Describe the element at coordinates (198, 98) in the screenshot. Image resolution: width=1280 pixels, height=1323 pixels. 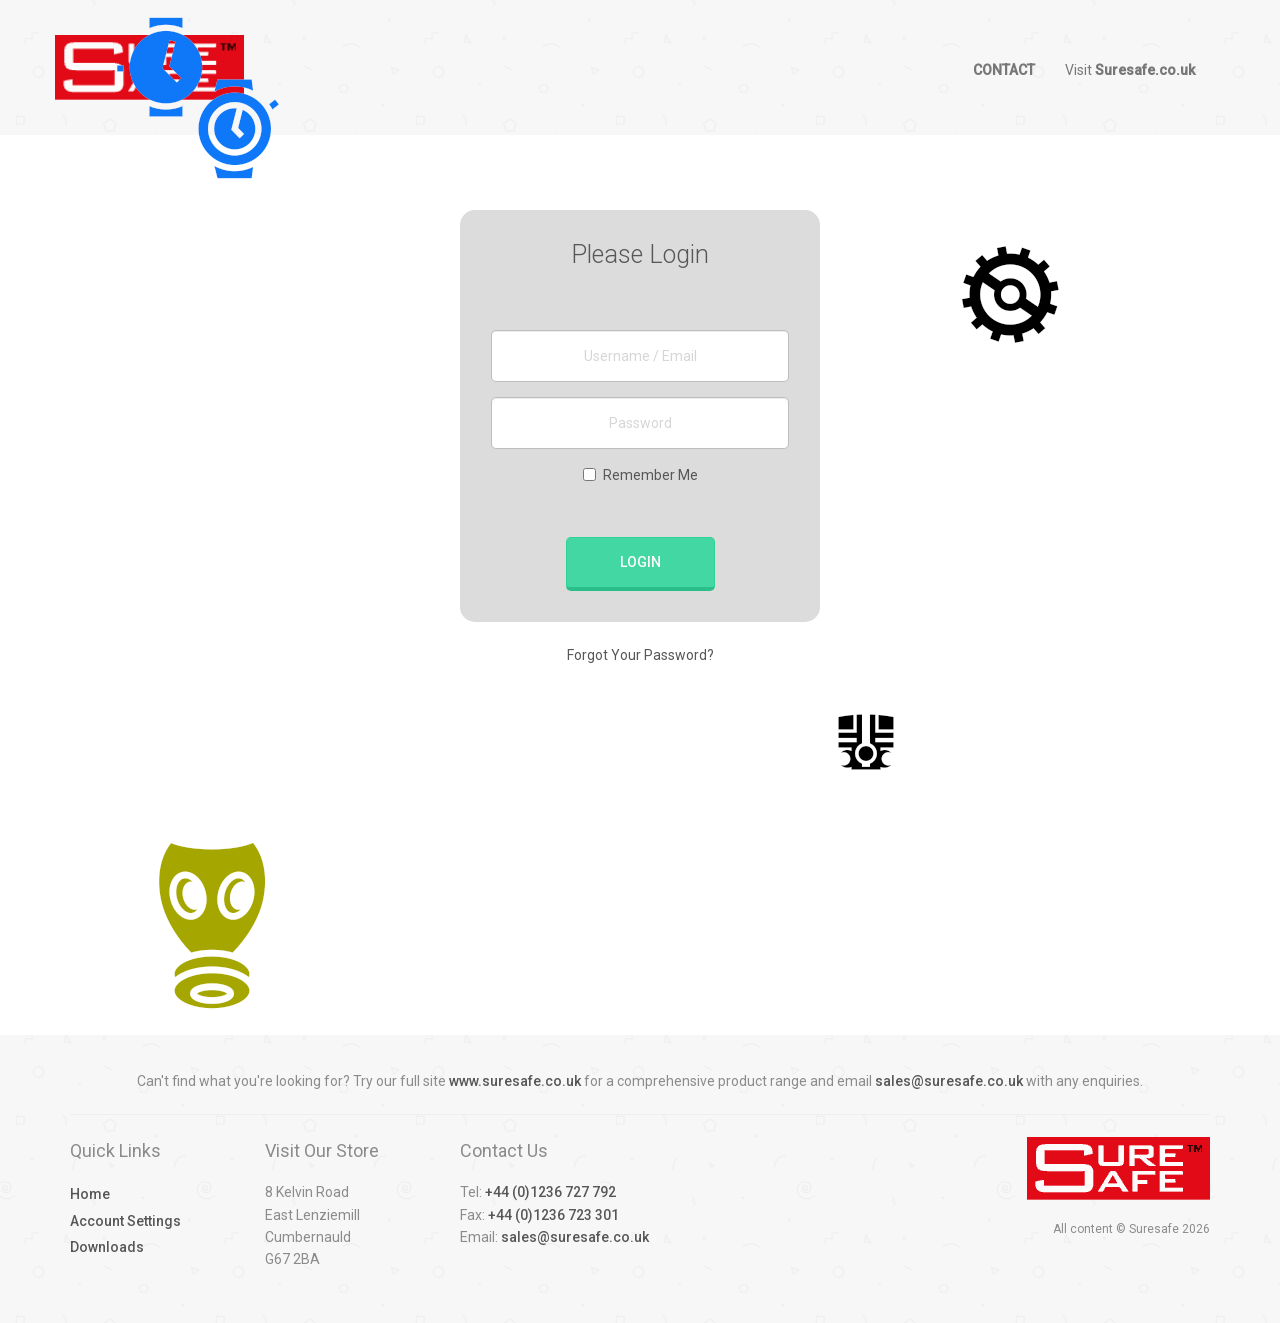
I see `sync time across multiple devices` at that location.